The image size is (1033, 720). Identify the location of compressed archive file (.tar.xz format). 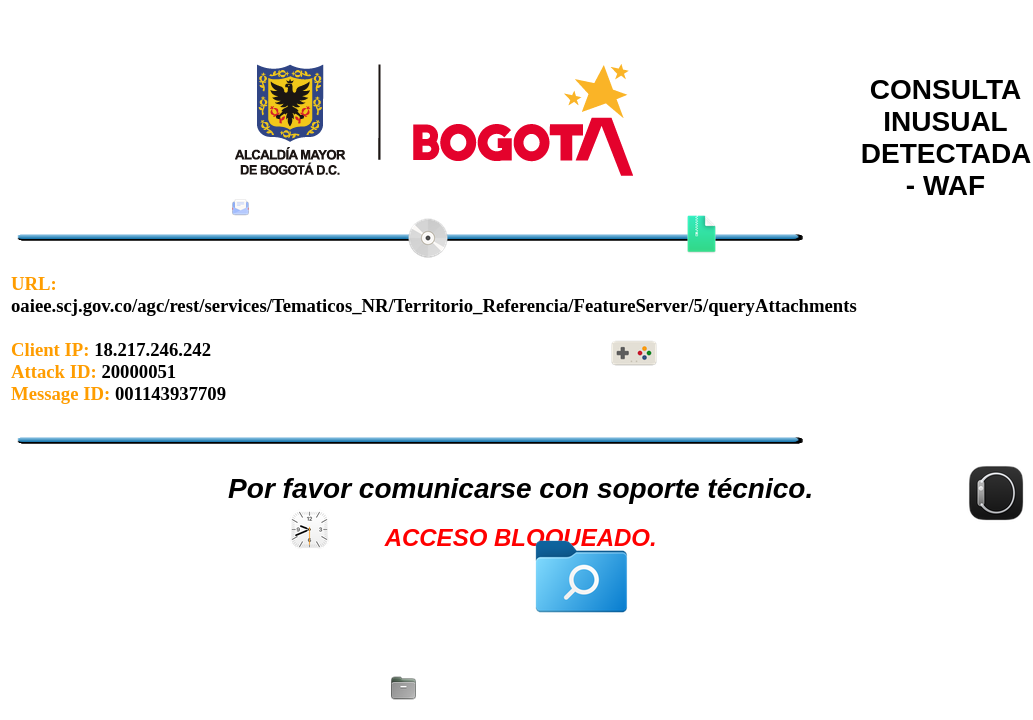
(701, 234).